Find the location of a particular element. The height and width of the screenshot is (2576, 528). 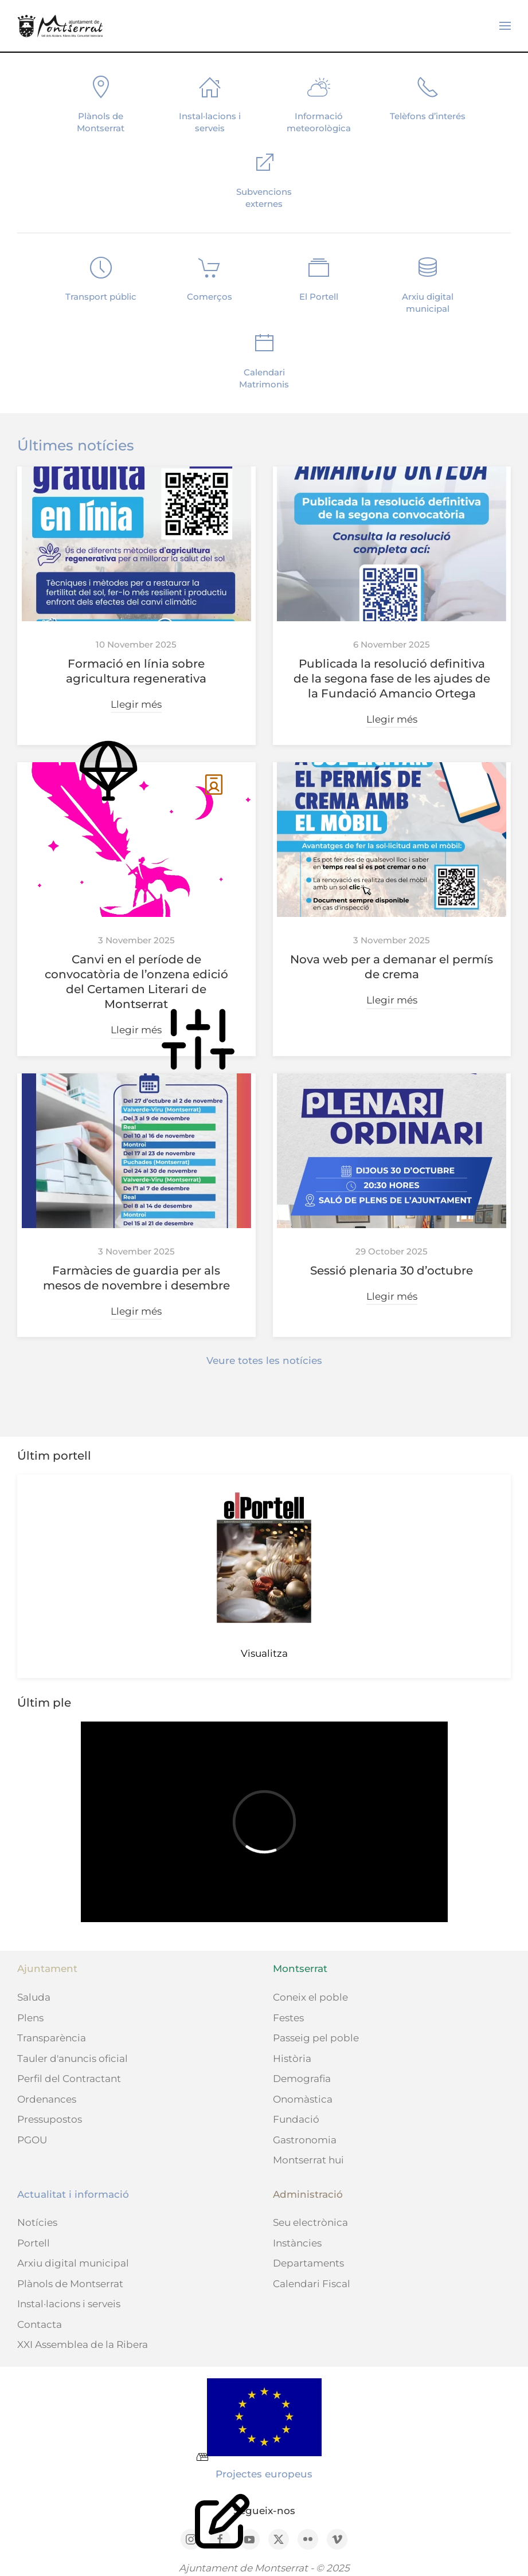

edit or compose a new document is located at coordinates (222, 2521).